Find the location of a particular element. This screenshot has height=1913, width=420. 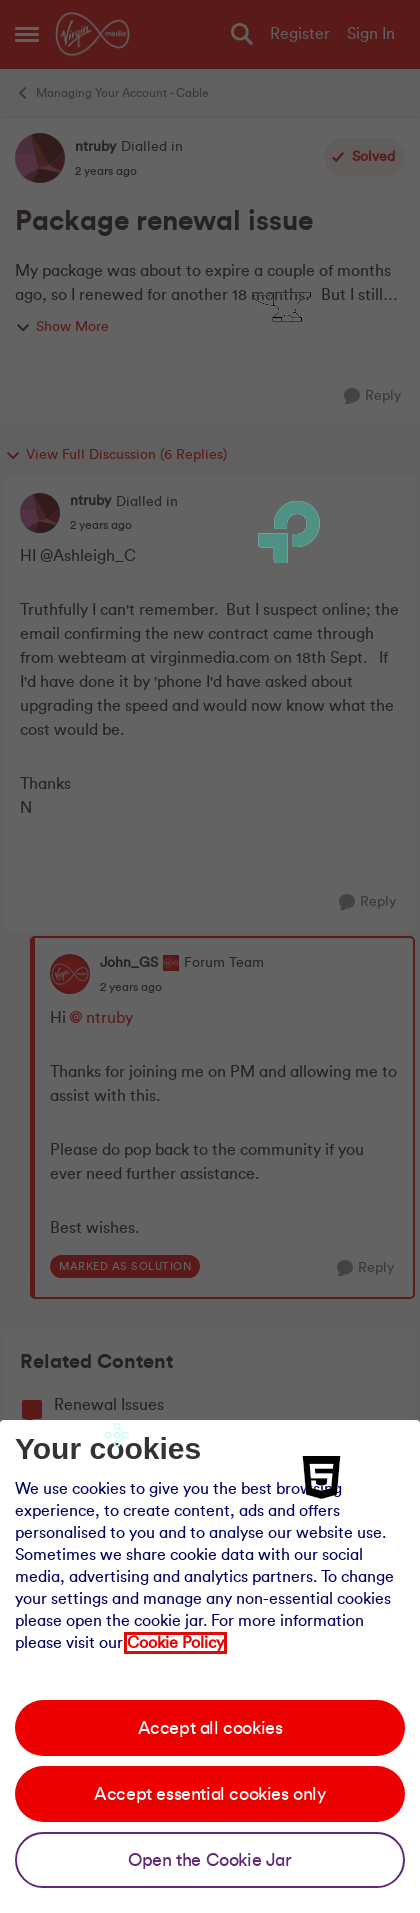

conda-forge community package repository is located at coordinates (282, 307).